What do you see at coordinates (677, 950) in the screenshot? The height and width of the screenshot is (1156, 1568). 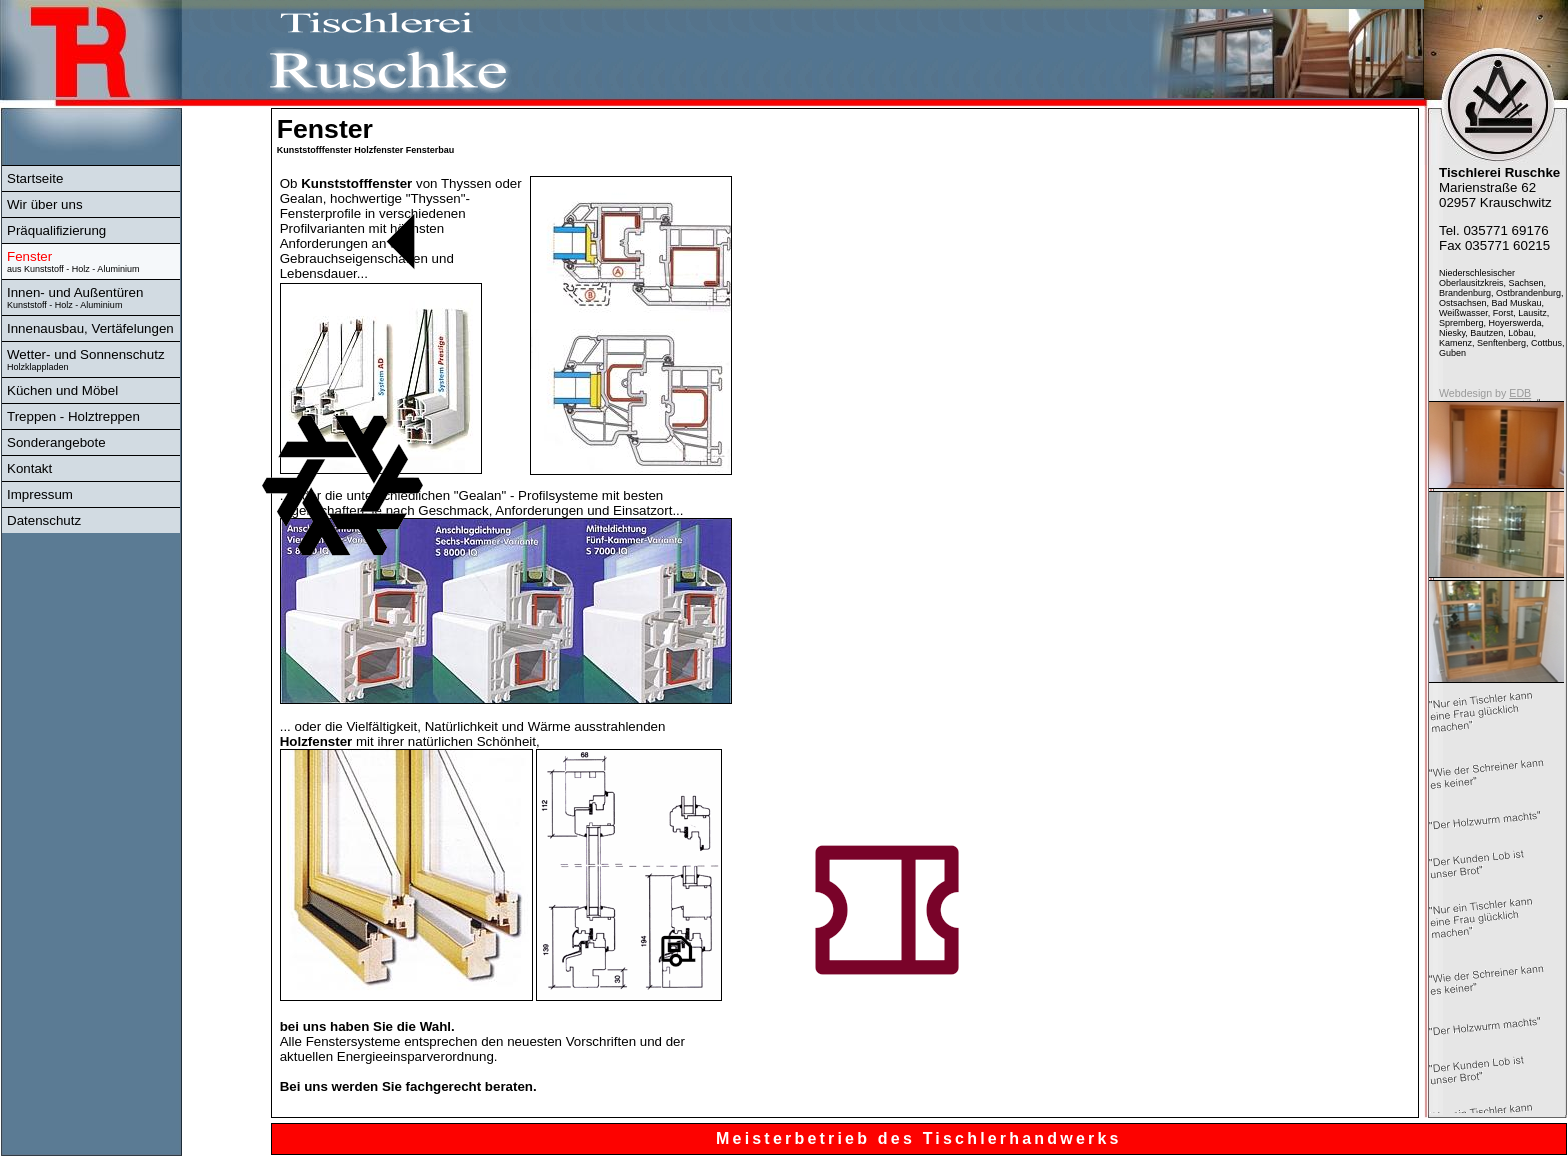 I see `view caravan or RV rental options` at bounding box center [677, 950].